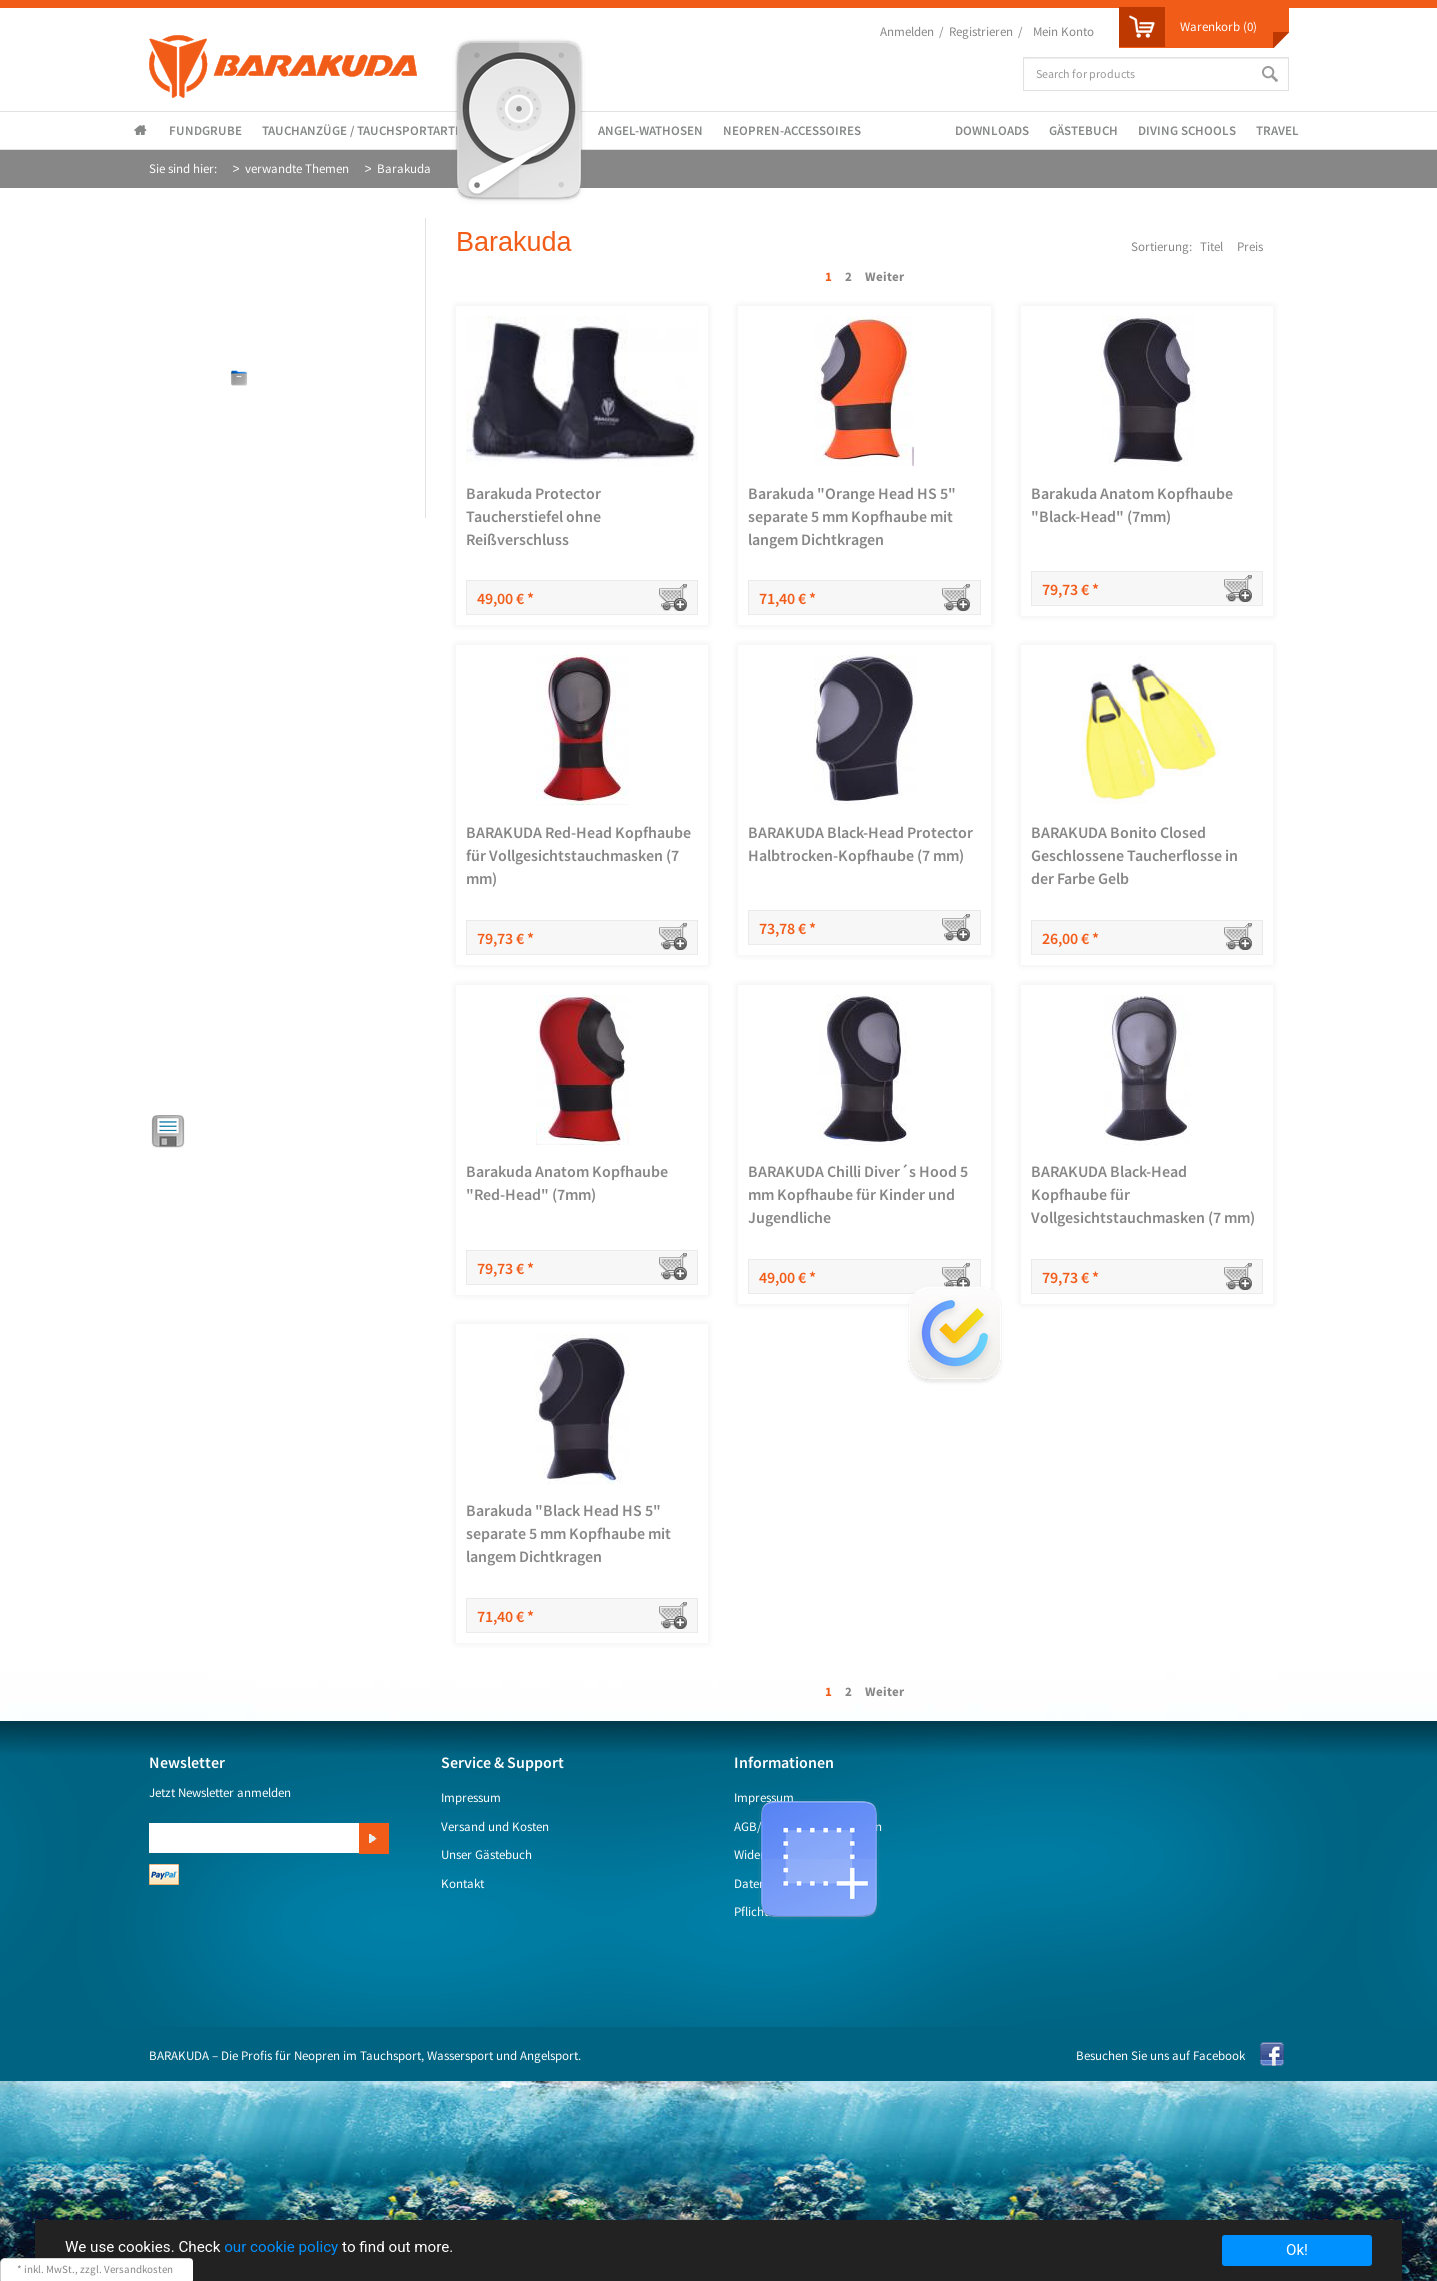 The image size is (1437, 2281). I want to click on open ticktick task manager app, so click(955, 1333).